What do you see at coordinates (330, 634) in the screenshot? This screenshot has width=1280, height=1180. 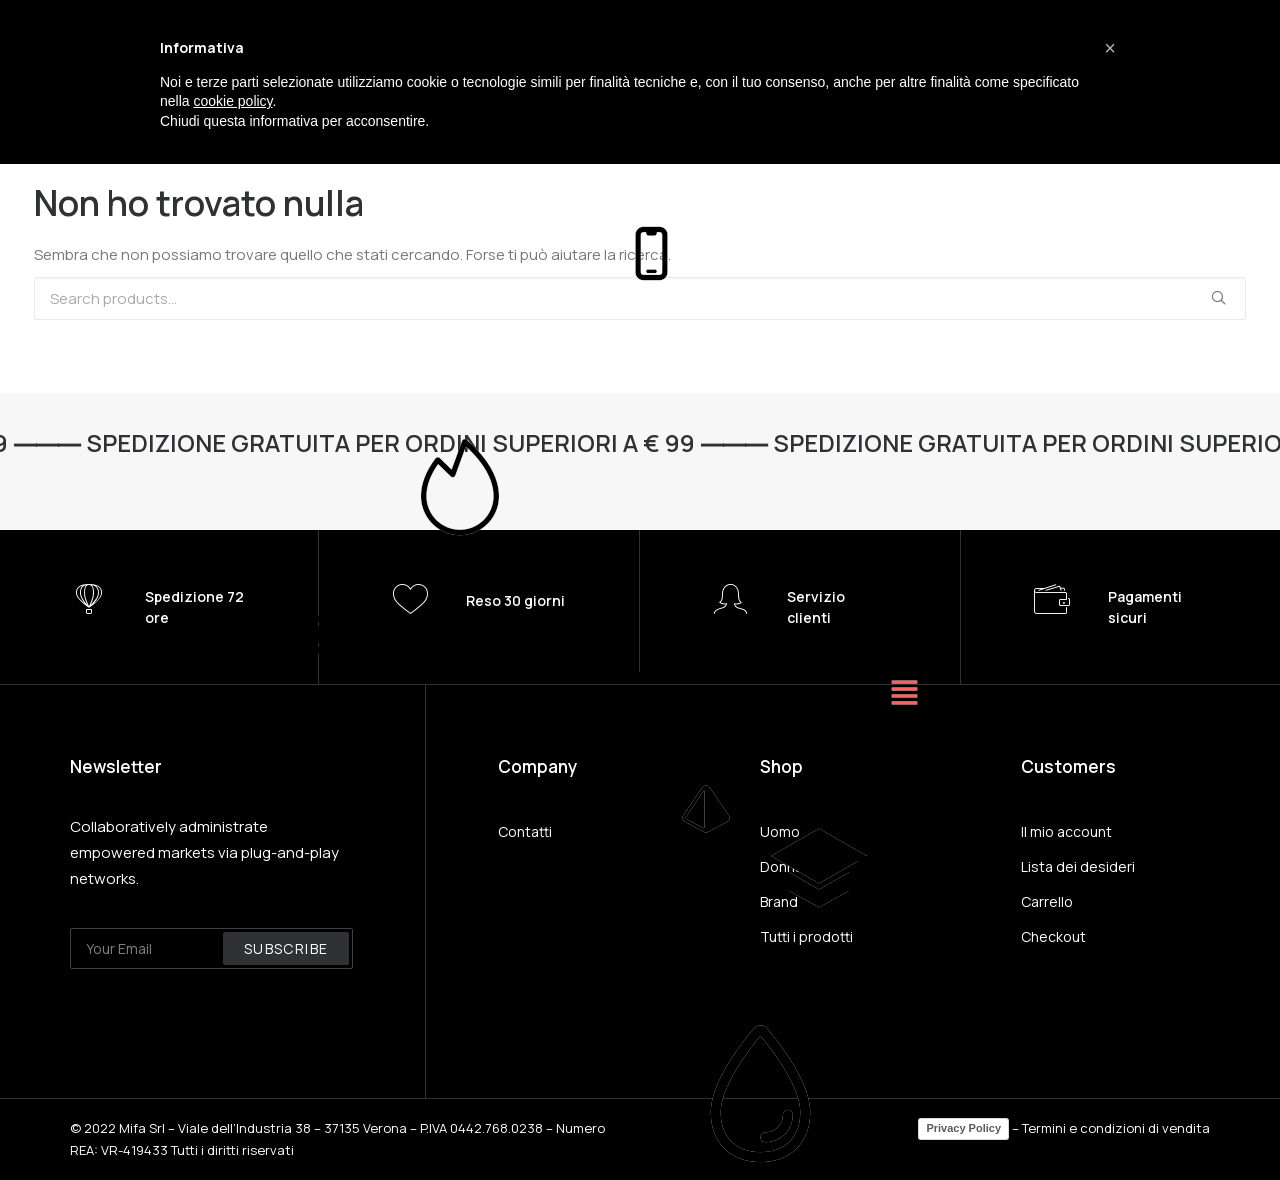 I see `switch to day view in calendar` at bounding box center [330, 634].